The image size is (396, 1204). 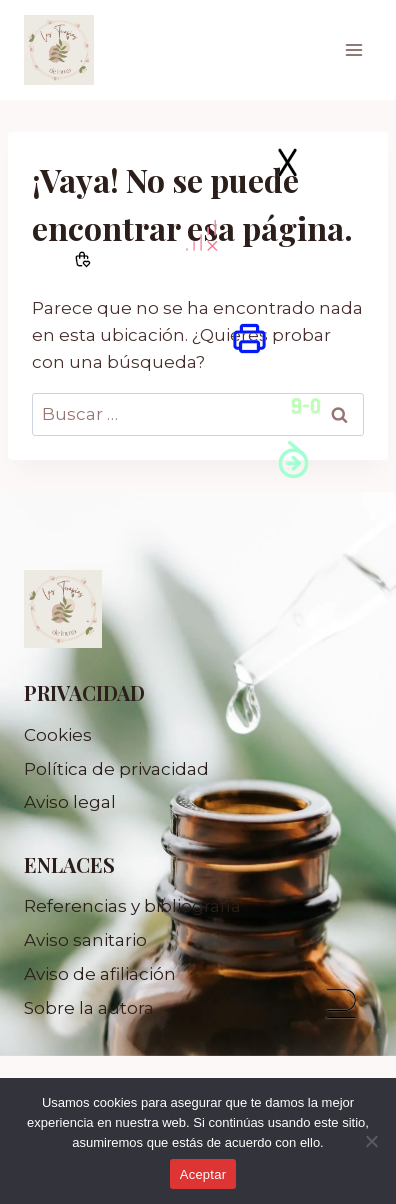 I want to click on no cellular signal available, so click(x=202, y=237).